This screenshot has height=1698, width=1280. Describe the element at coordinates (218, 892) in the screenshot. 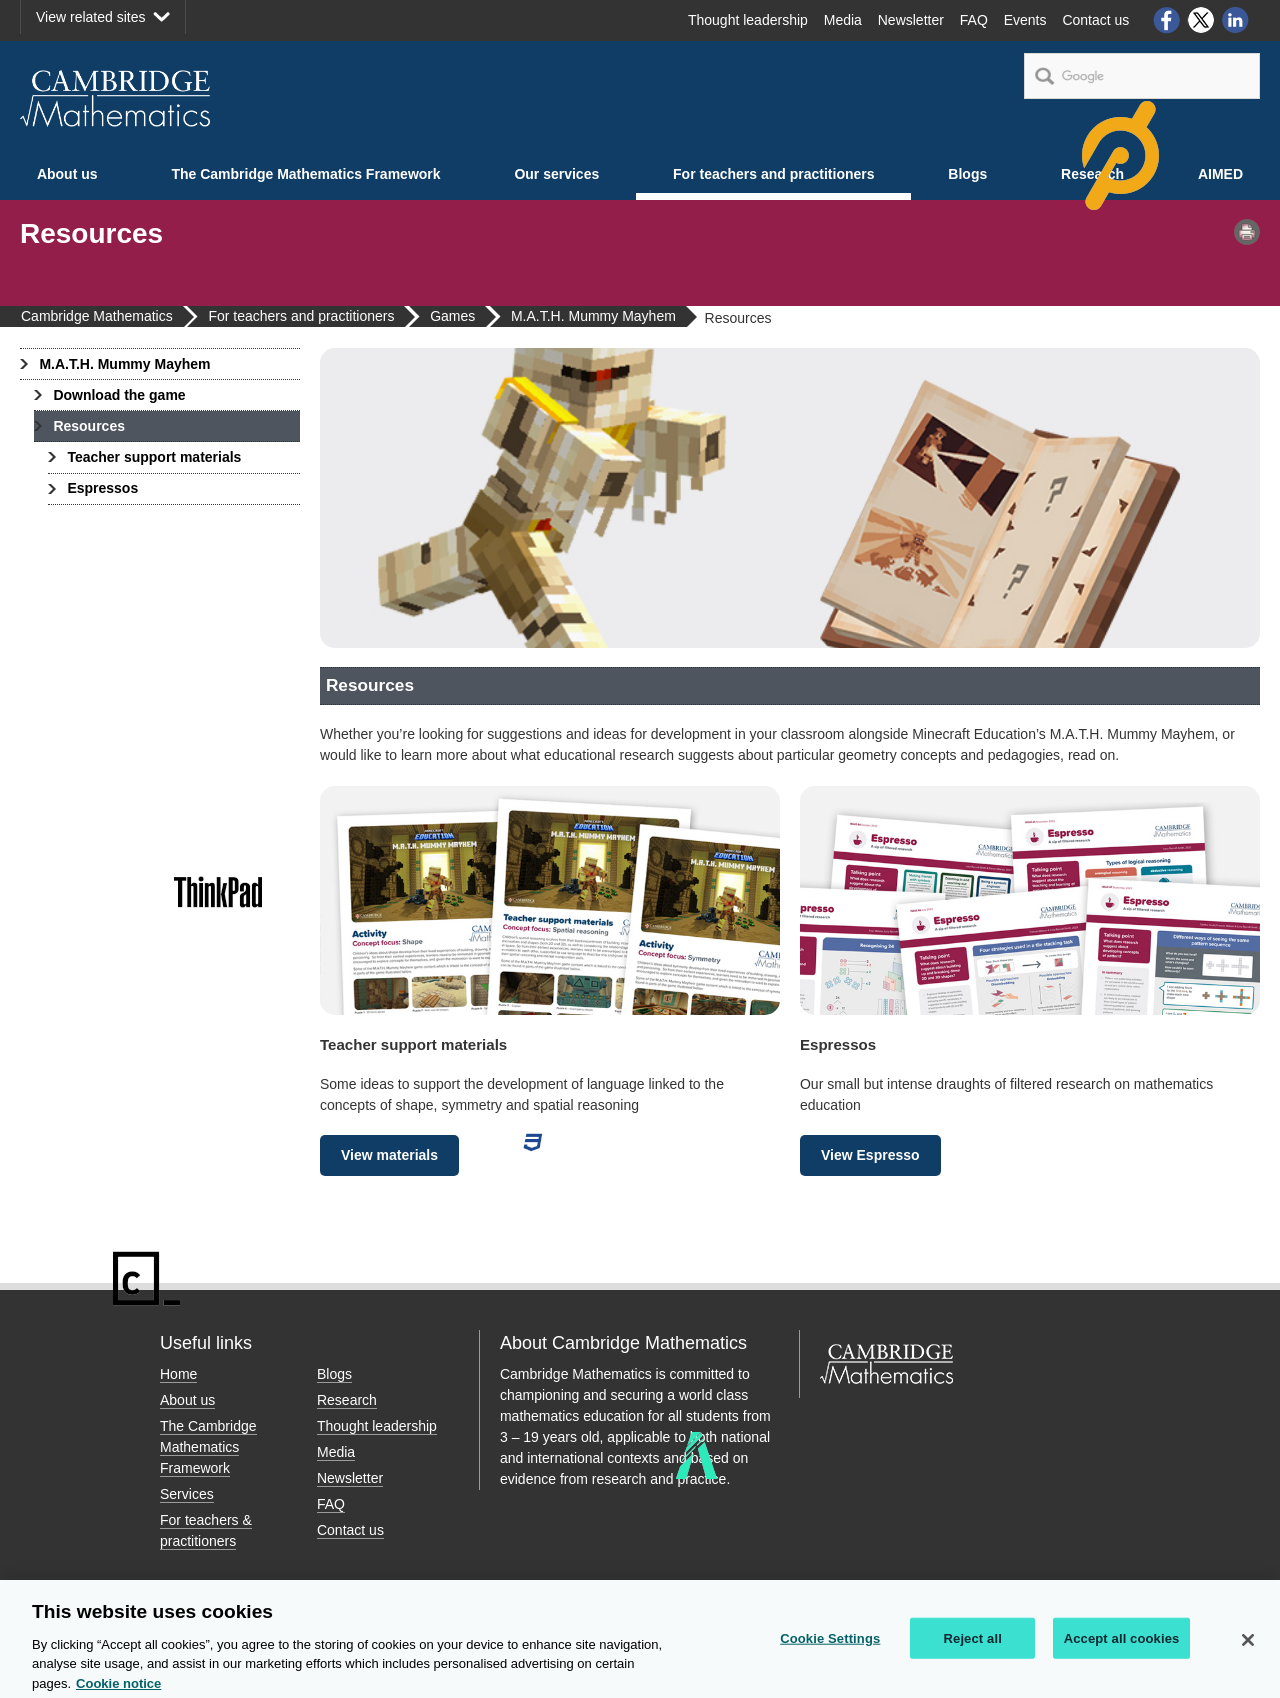

I see `ThinkPad brand logo` at that location.